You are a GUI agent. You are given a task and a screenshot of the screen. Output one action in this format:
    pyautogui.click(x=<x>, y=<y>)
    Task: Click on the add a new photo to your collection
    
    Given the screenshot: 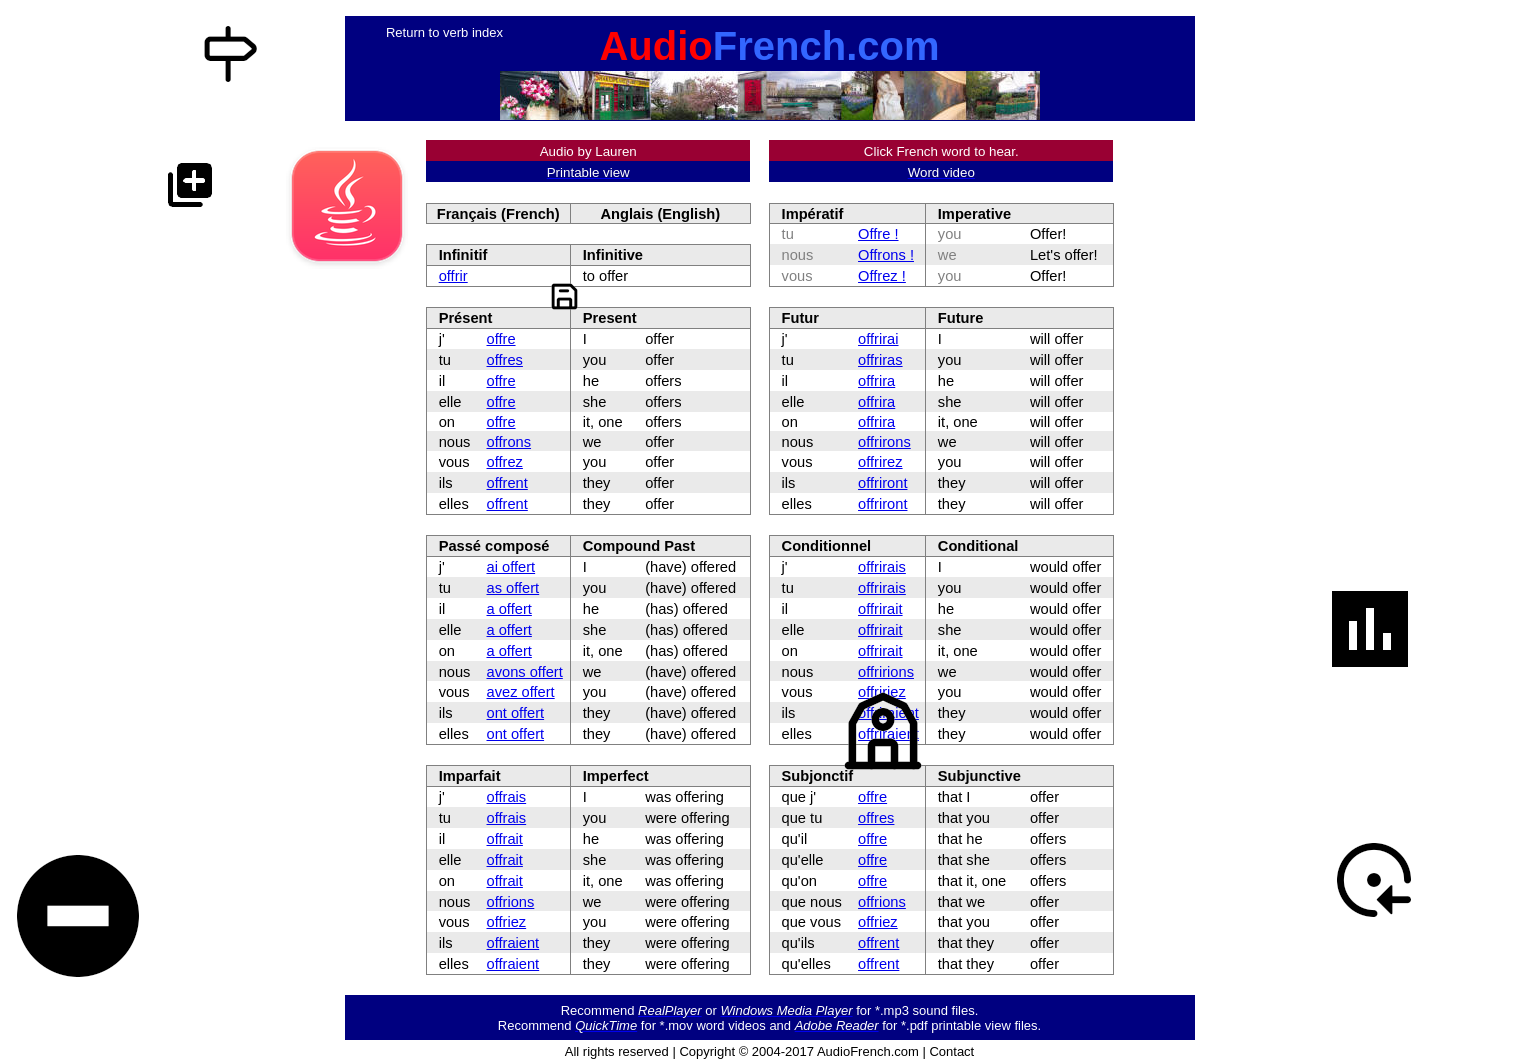 What is the action you would take?
    pyautogui.click(x=190, y=185)
    